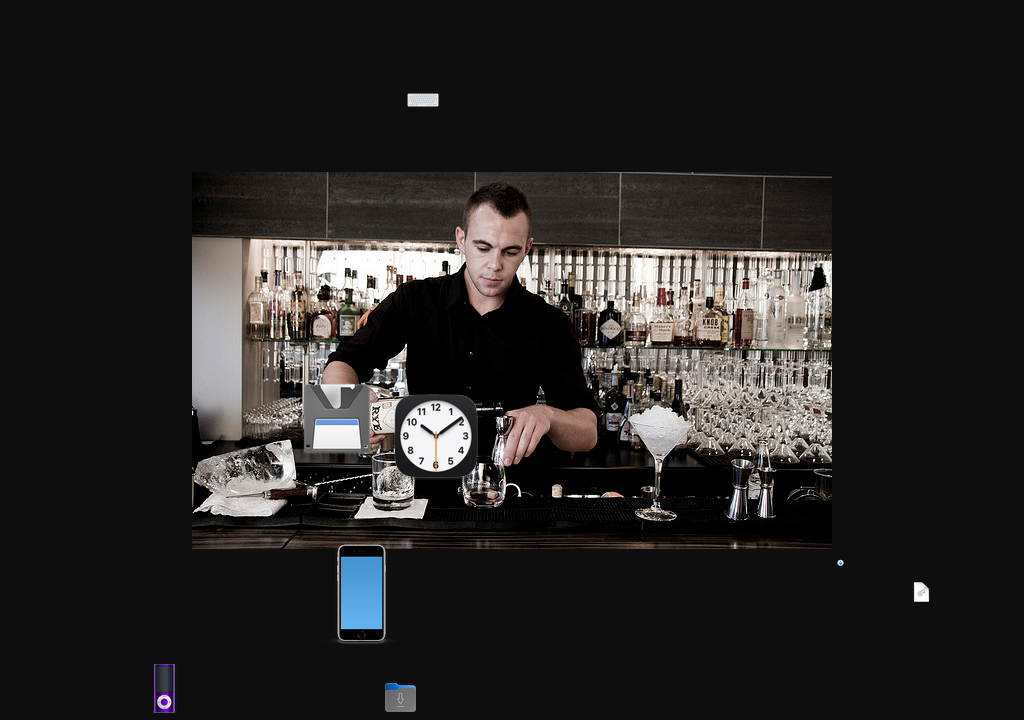 This screenshot has height=720, width=1024. What do you see at coordinates (436, 436) in the screenshot?
I see `open the clock app` at bounding box center [436, 436].